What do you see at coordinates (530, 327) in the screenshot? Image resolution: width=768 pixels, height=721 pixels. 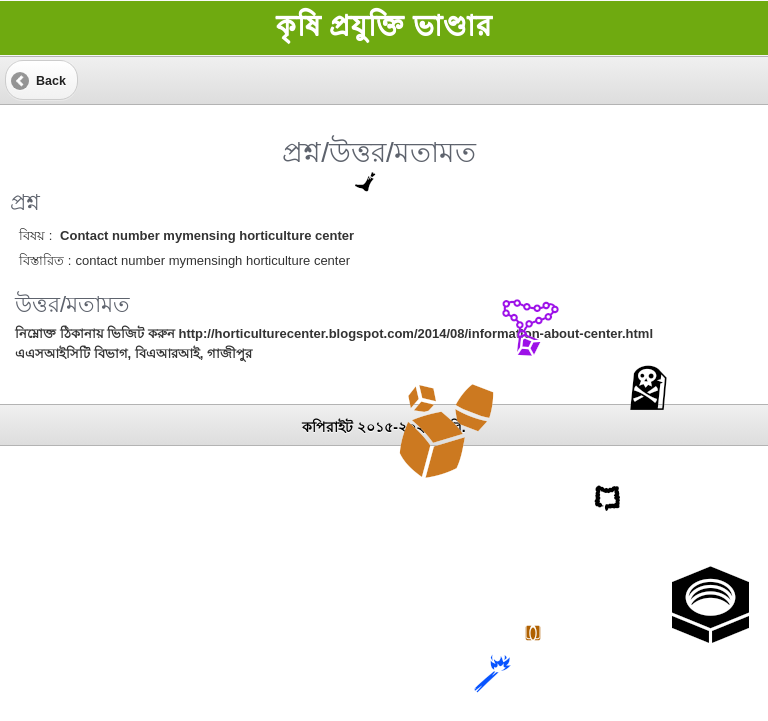 I see `view equipped jewelry or accessories` at bounding box center [530, 327].